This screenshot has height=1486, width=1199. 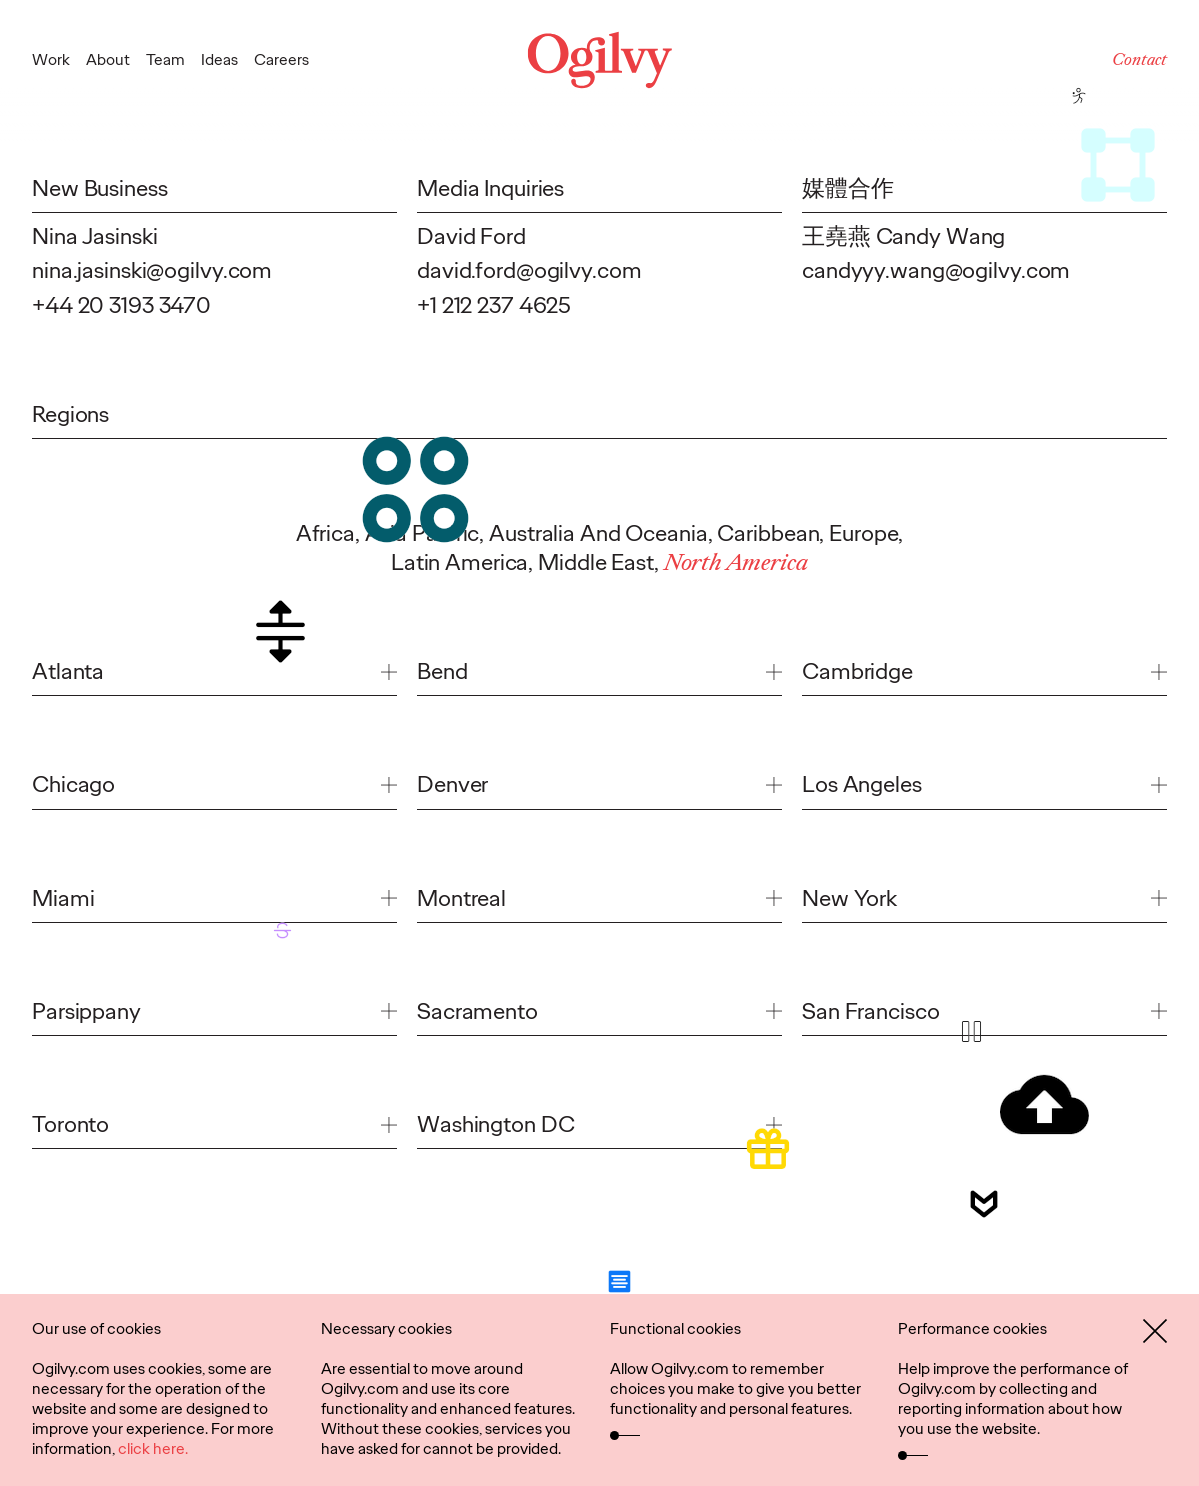 I want to click on expand or show more content below, so click(x=984, y=1204).